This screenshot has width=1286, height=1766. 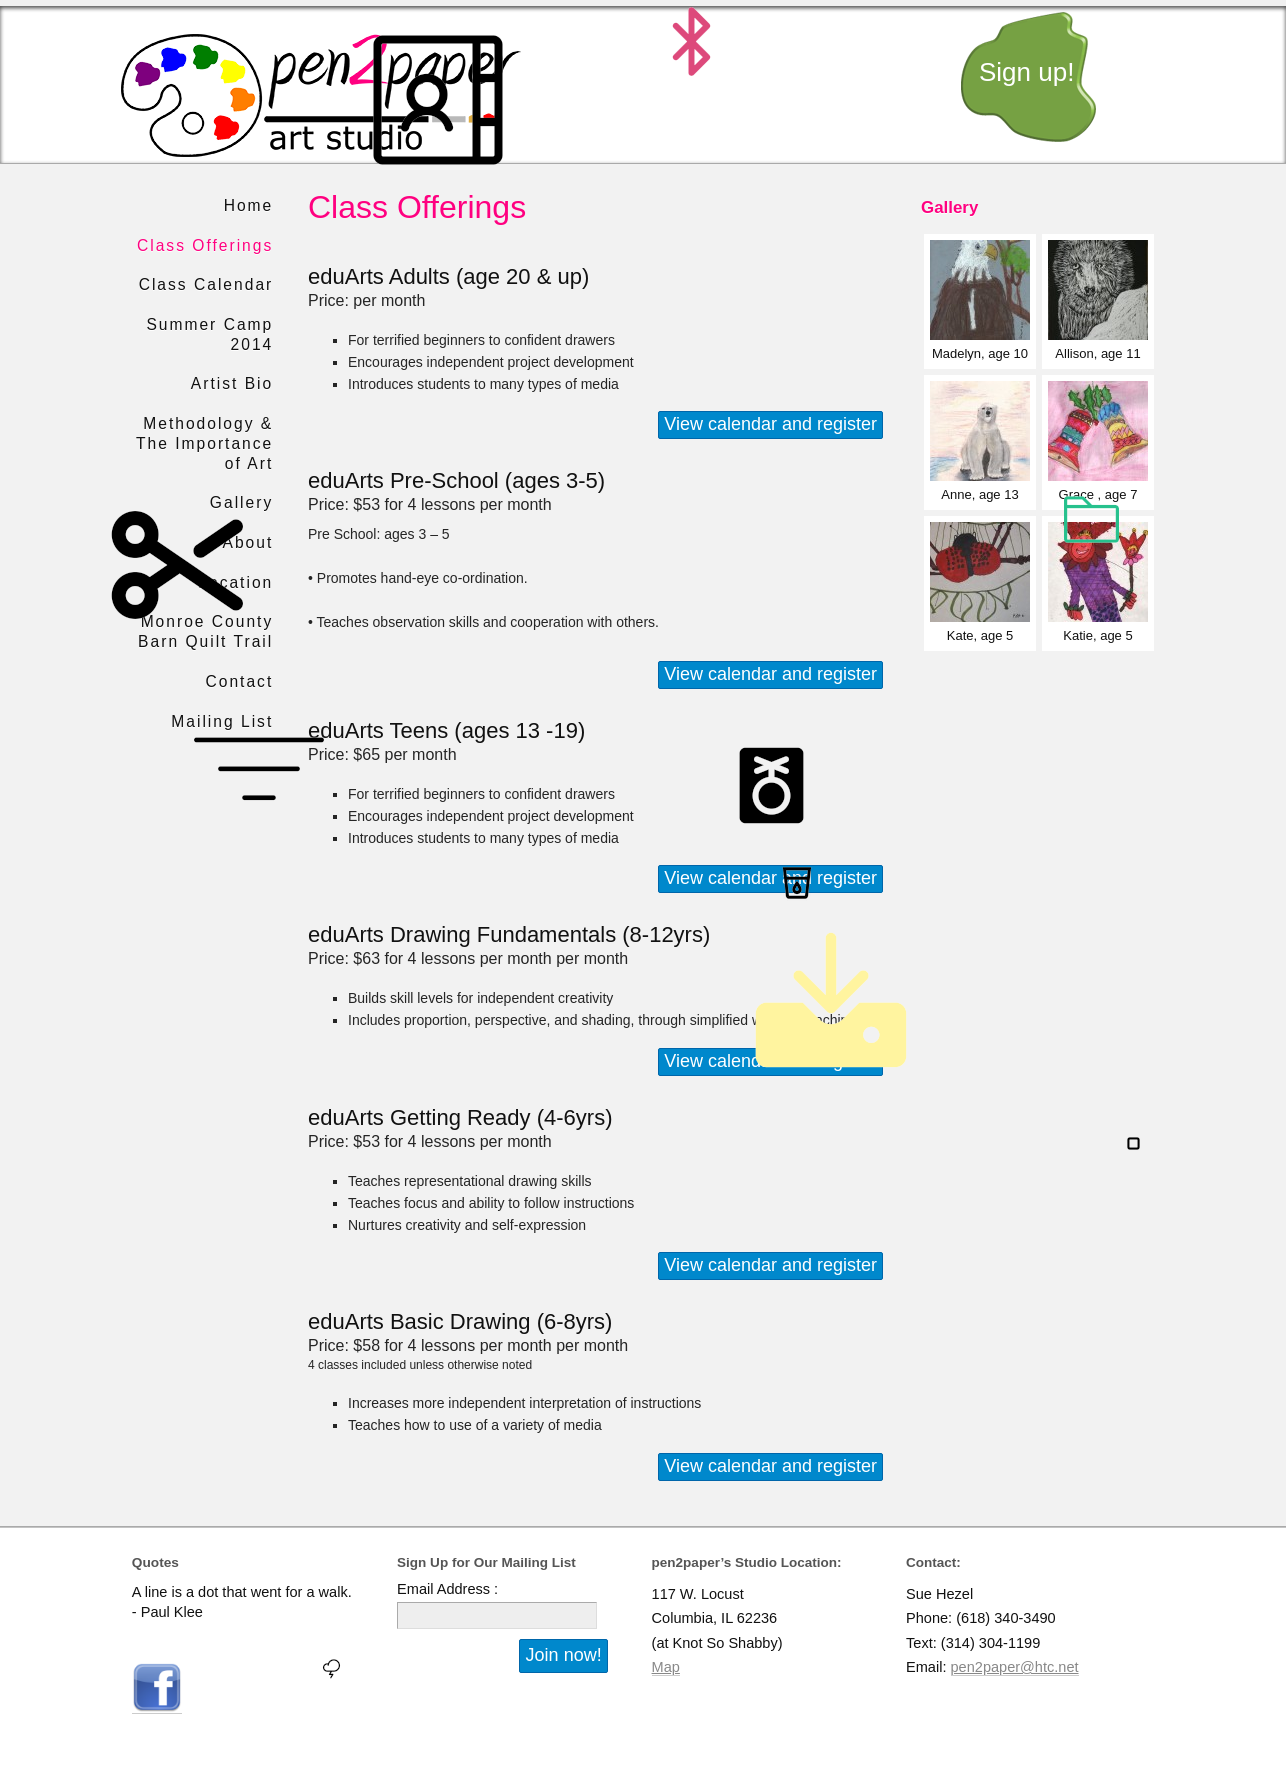 I want to click on toggle bluetooth connectivity on or off, so click(x=691, y=41).